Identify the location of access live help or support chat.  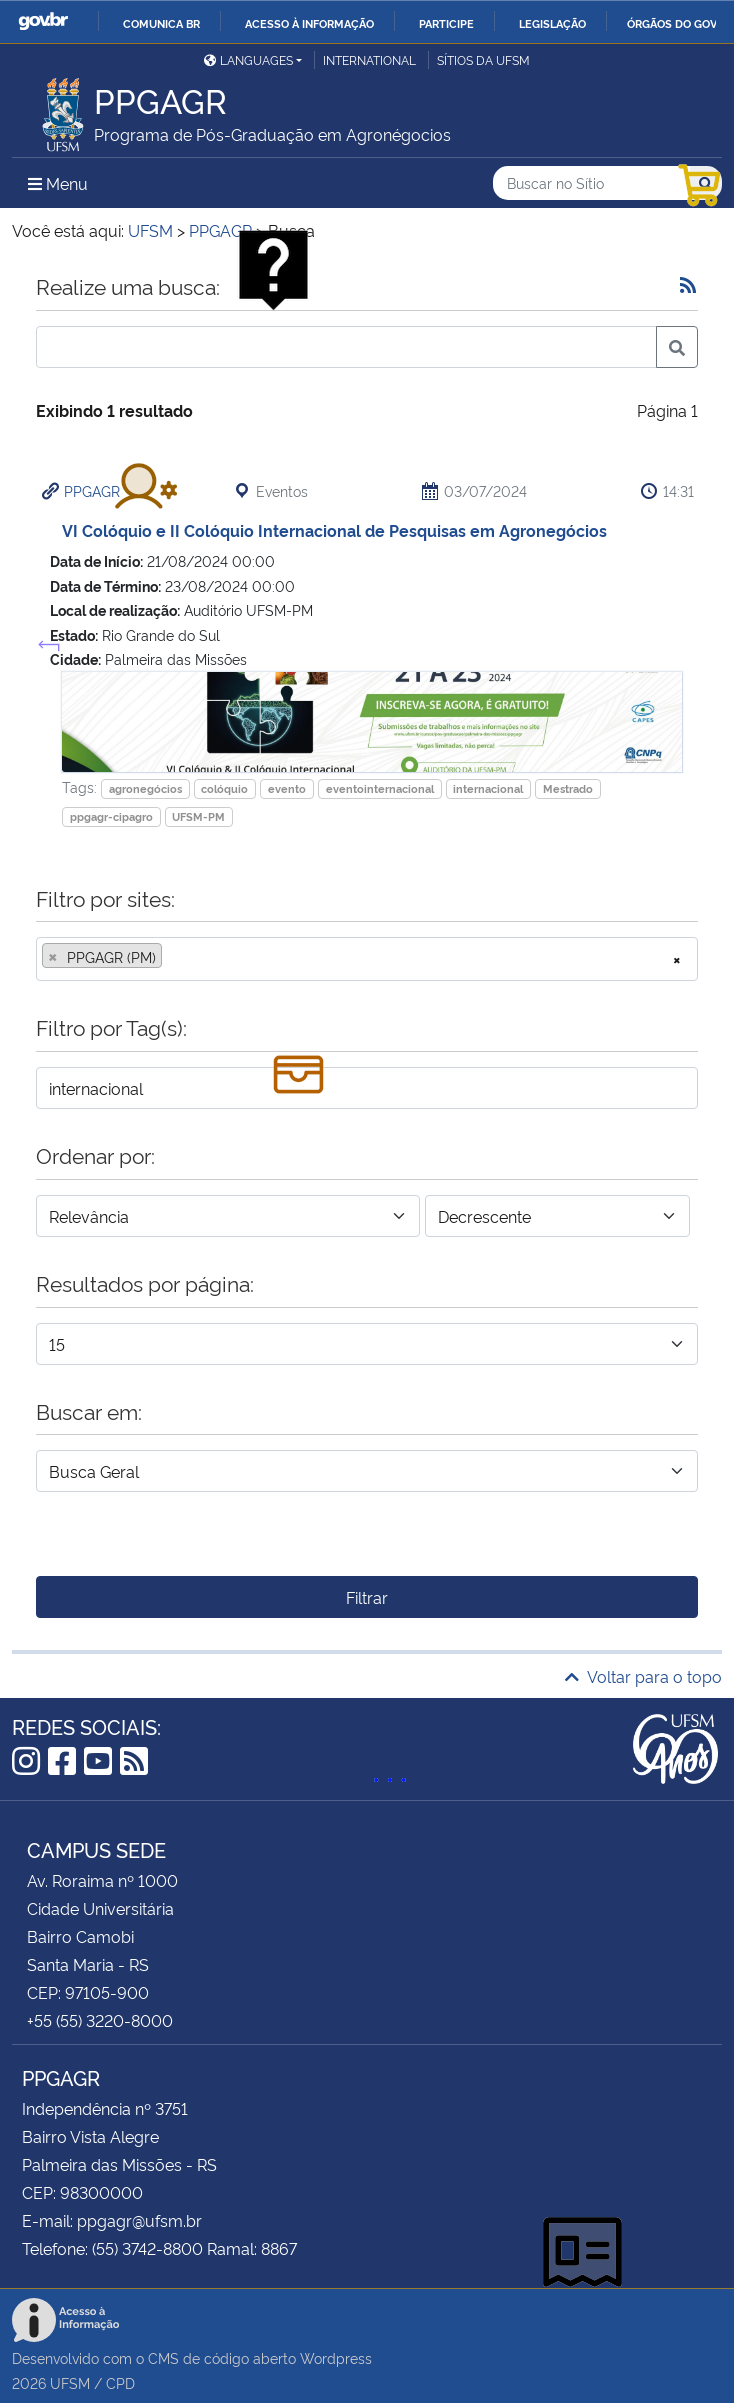
(273, 268).